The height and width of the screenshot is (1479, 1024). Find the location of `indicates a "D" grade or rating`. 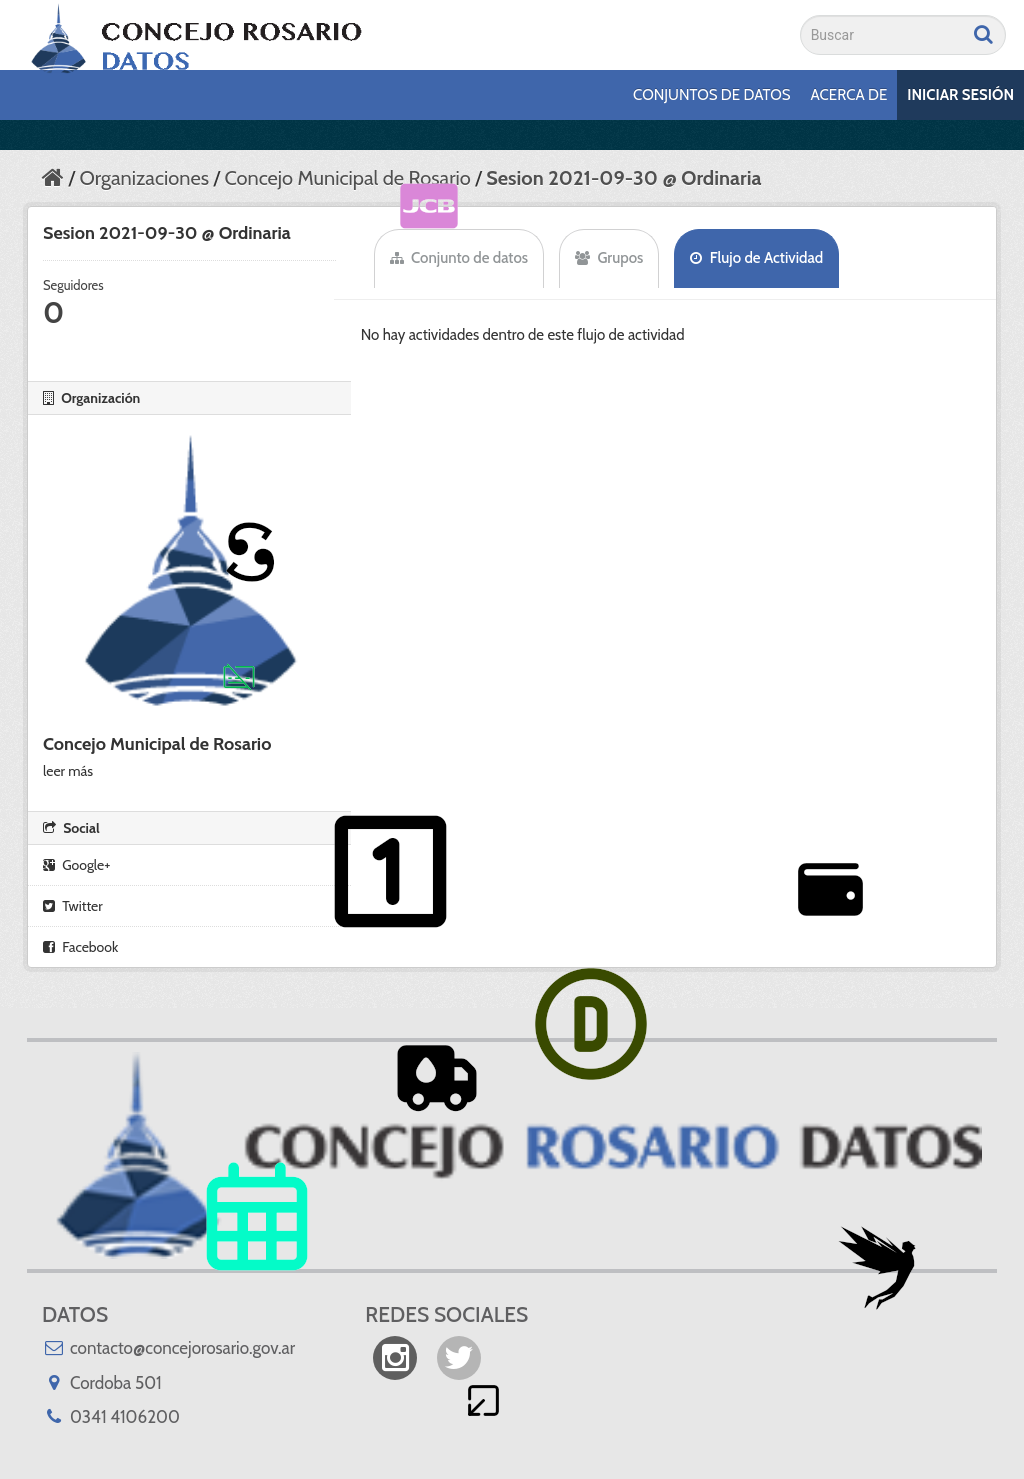

indicates a "D" grade or rating is located at coordinates (591, 1024).